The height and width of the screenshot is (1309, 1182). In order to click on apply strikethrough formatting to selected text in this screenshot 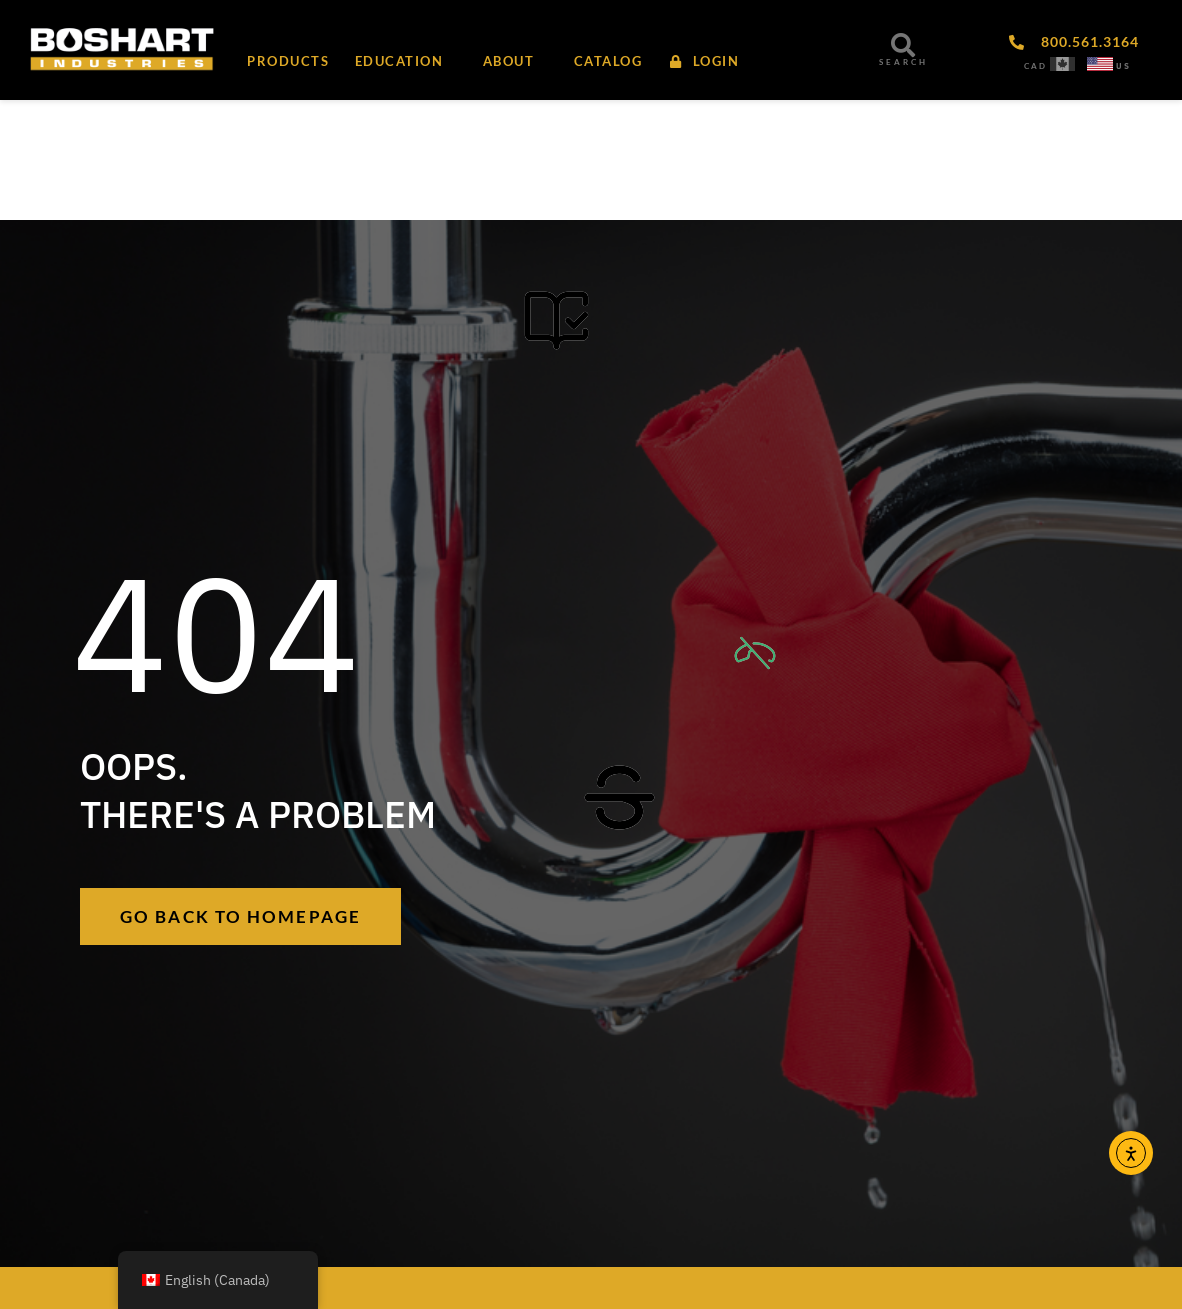, I will do `click(619, 797)`.